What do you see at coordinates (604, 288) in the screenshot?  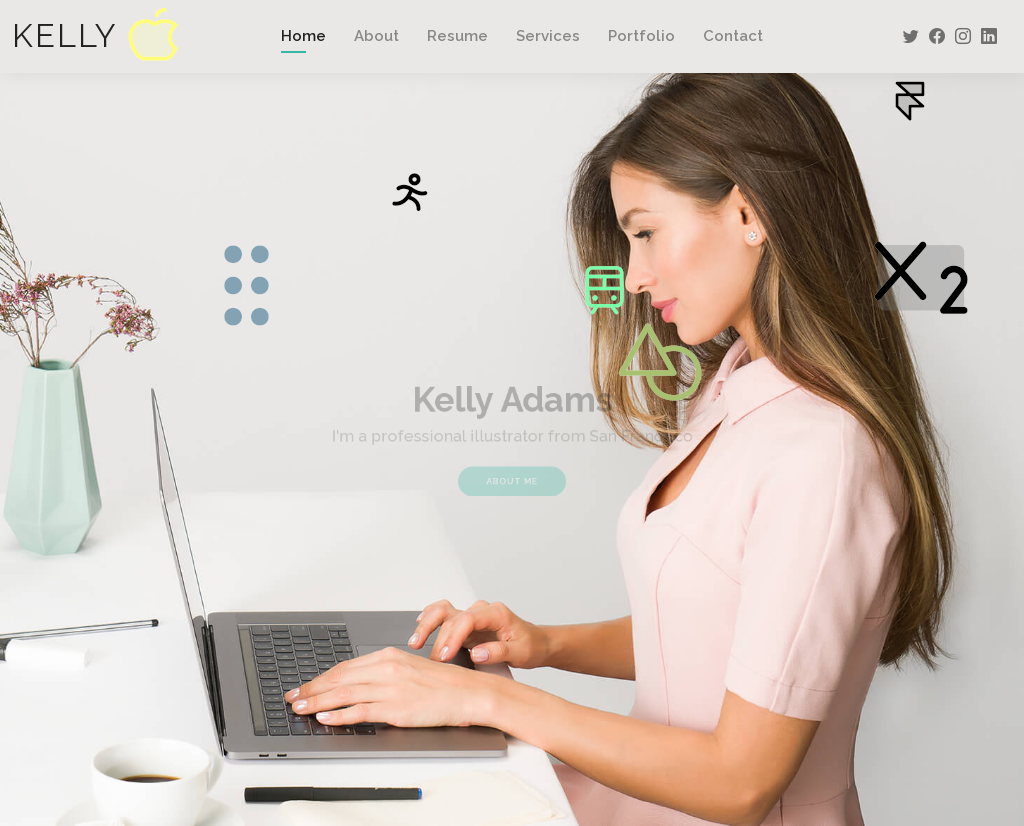 I see `access train schedules or rail services` at bounding box center [604, 288].